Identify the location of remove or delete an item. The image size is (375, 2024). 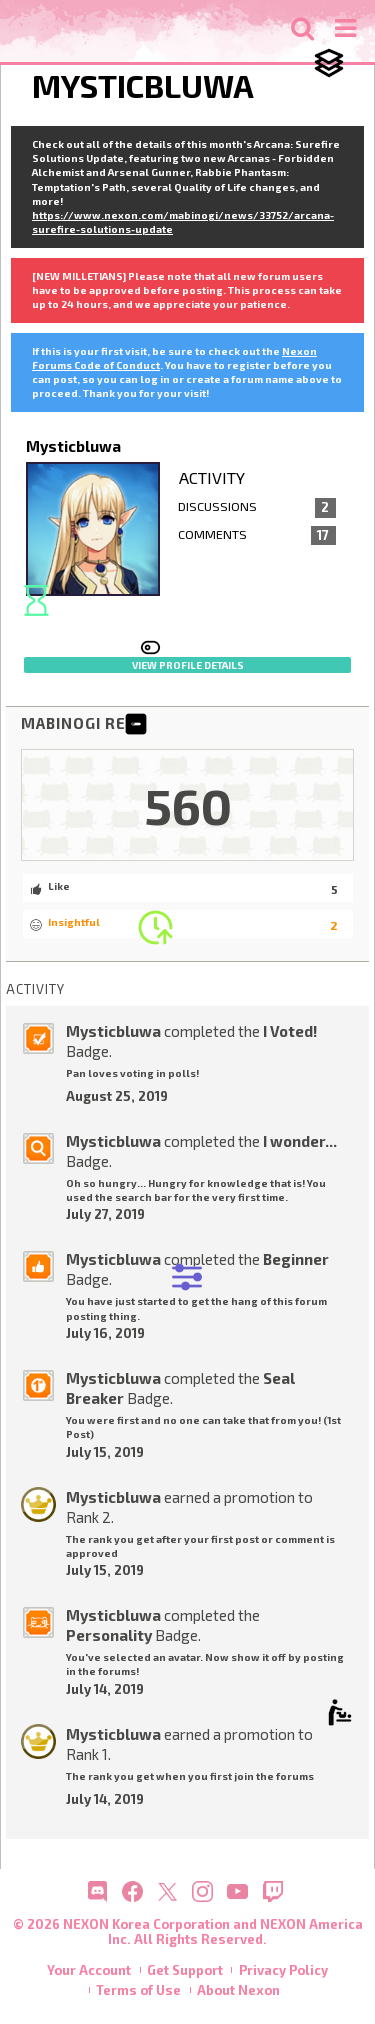
(136, 724).